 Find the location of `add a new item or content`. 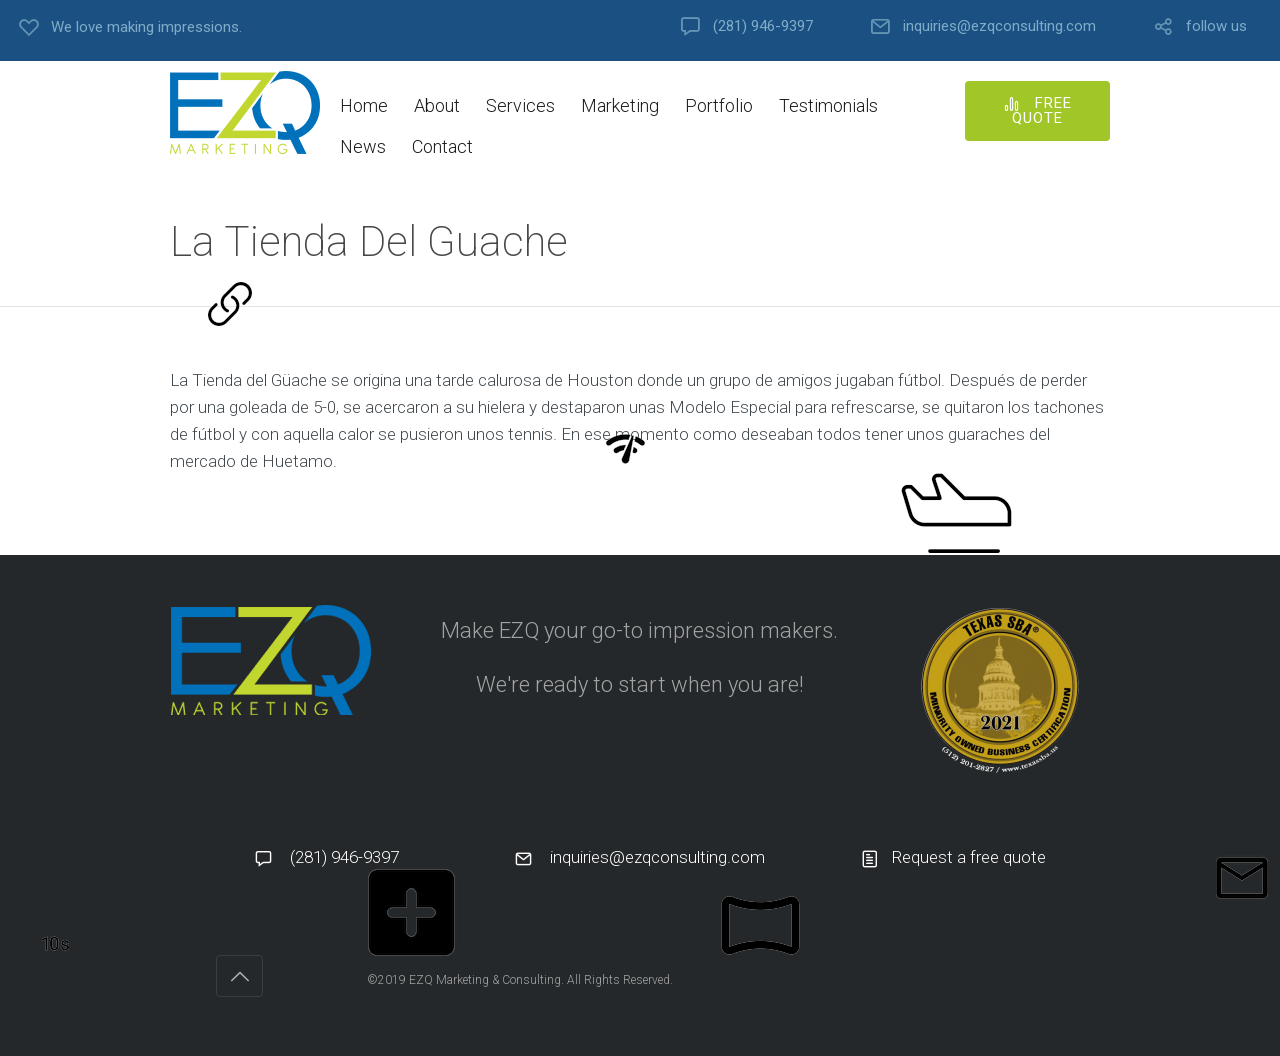

add a new item or content is located at coordinates (411, 912).